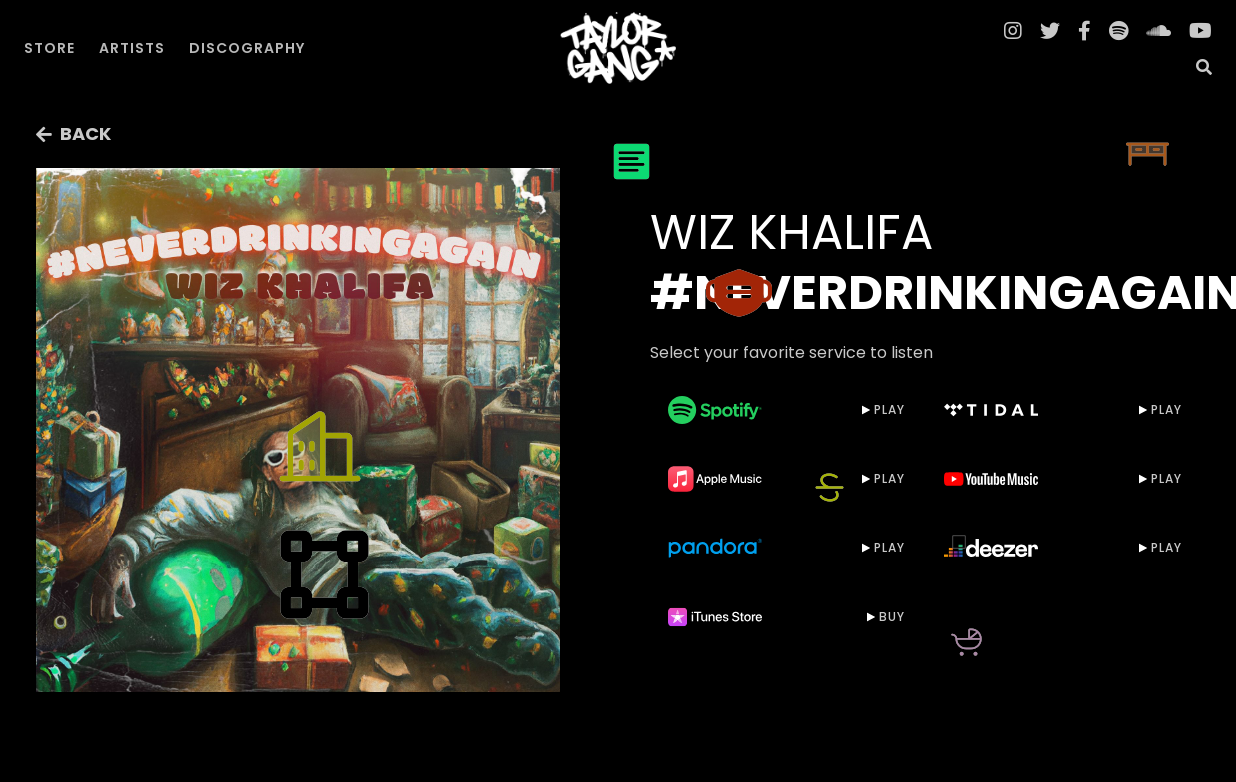 This screenshot has width=1236, height=782. What do you see at coordinates (967, 641) in the screenshot?
I see `access baby or parenting-related features` at bounding box center [967, 641].